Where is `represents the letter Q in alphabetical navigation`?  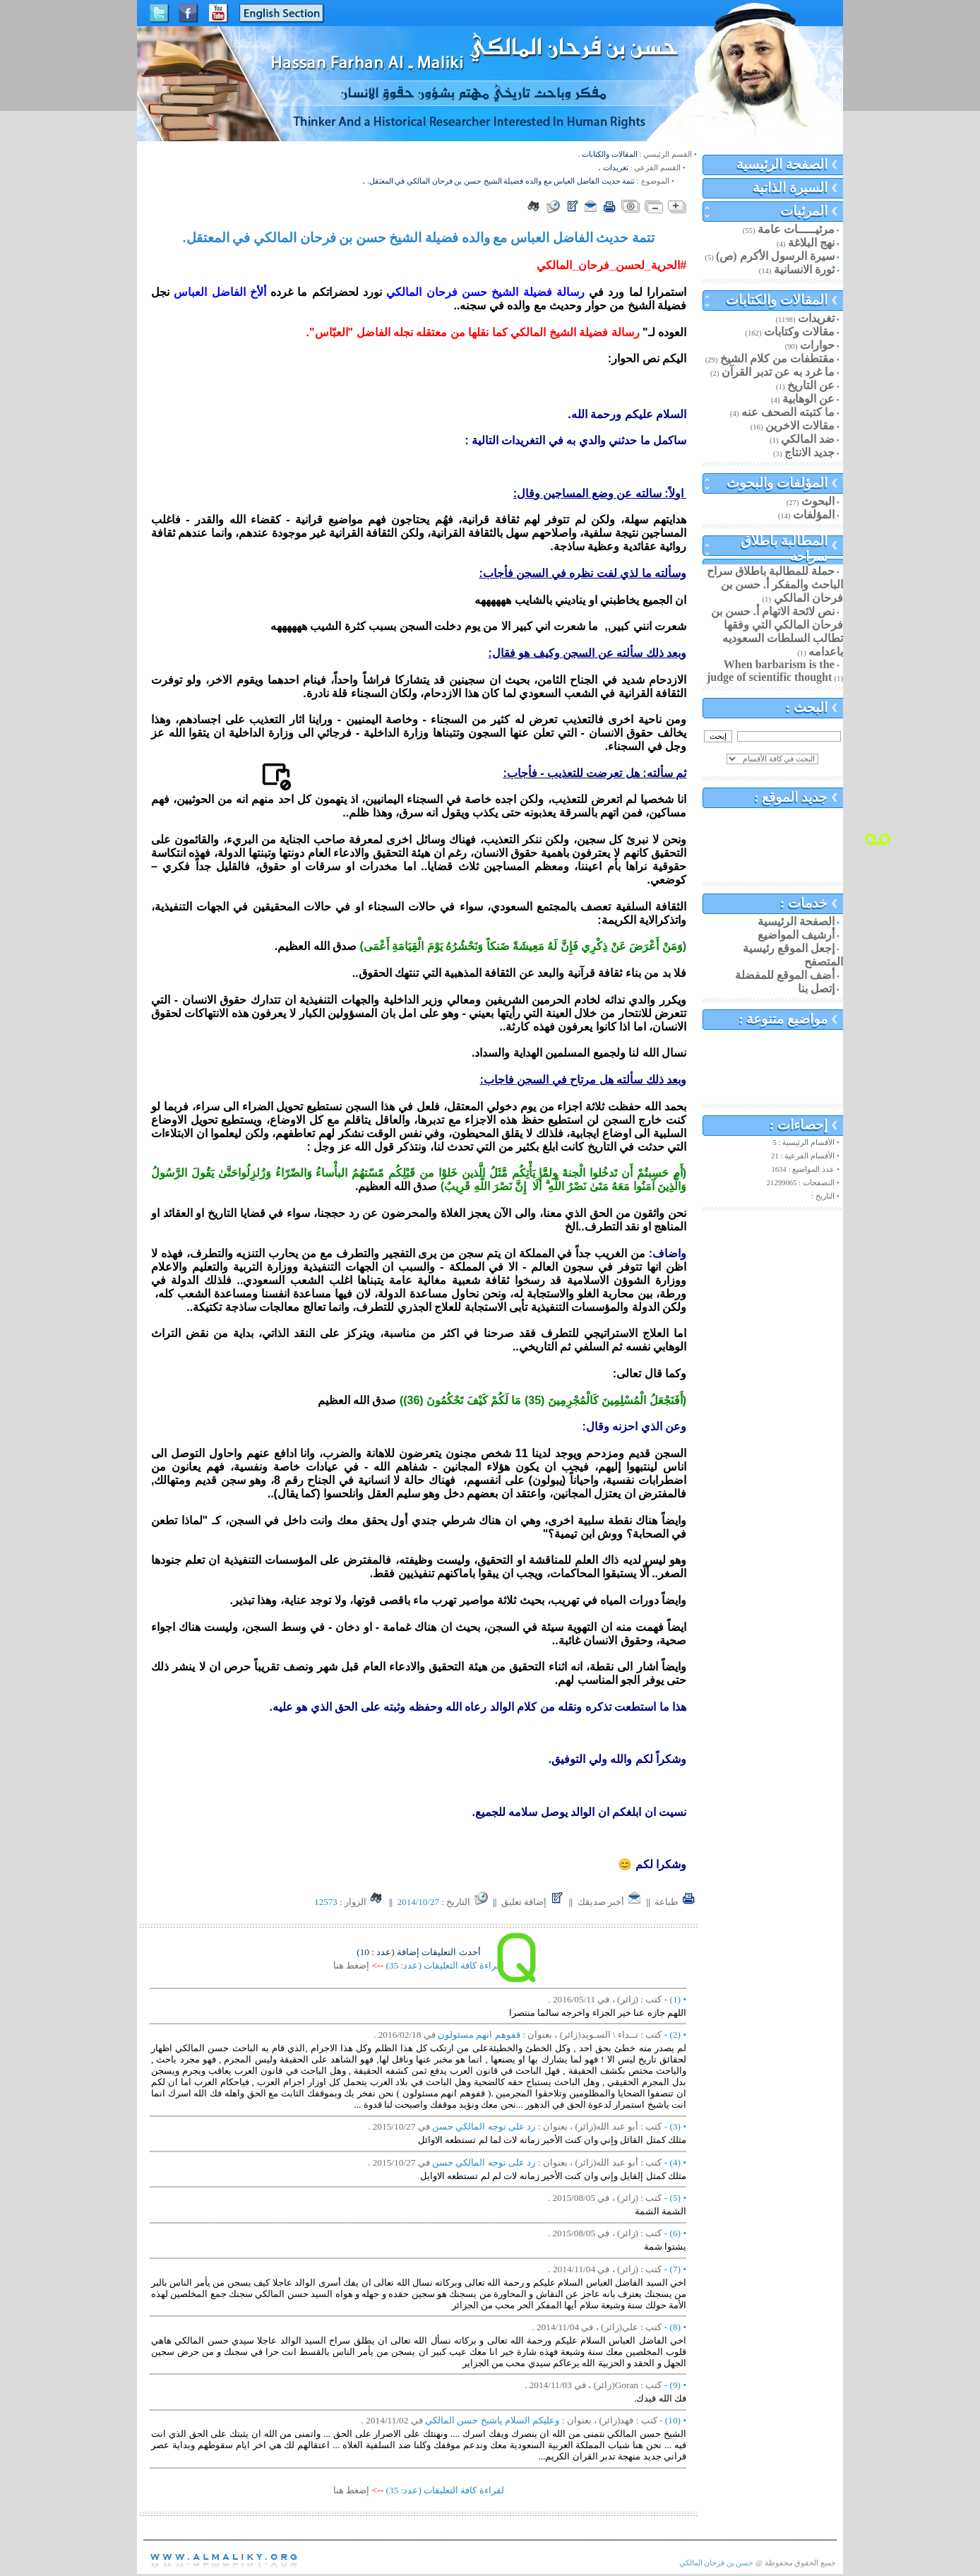 represents the letter Q in alphabetical navigation is located at coordinates (516, 1957).